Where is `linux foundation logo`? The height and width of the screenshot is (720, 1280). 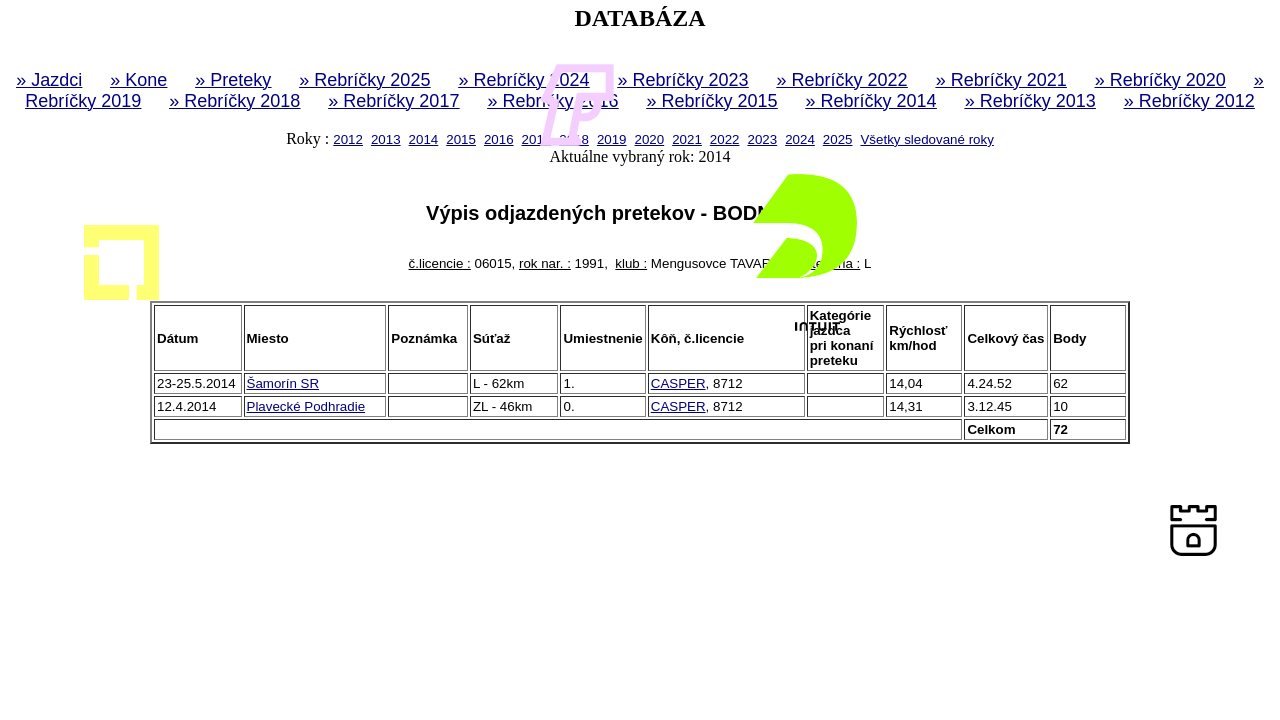 linux foundation logo is located at coordinates (121, 262).